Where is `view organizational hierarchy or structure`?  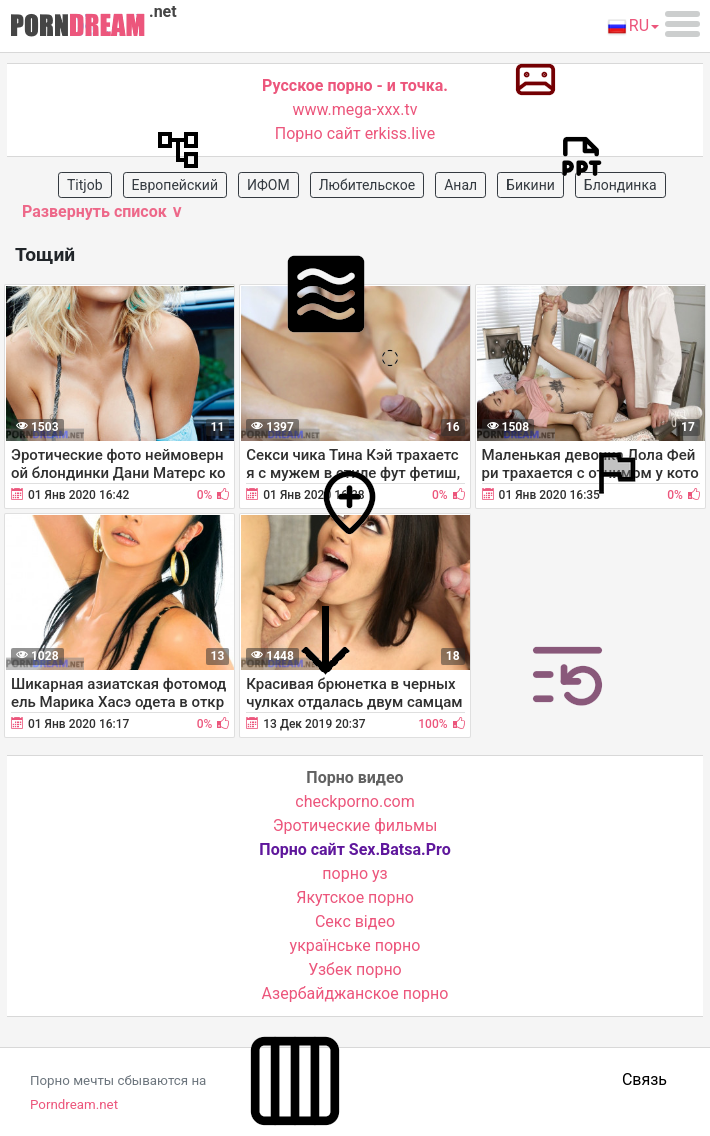
view organizational hierarchy or structure is located at coordinates (178, 150).